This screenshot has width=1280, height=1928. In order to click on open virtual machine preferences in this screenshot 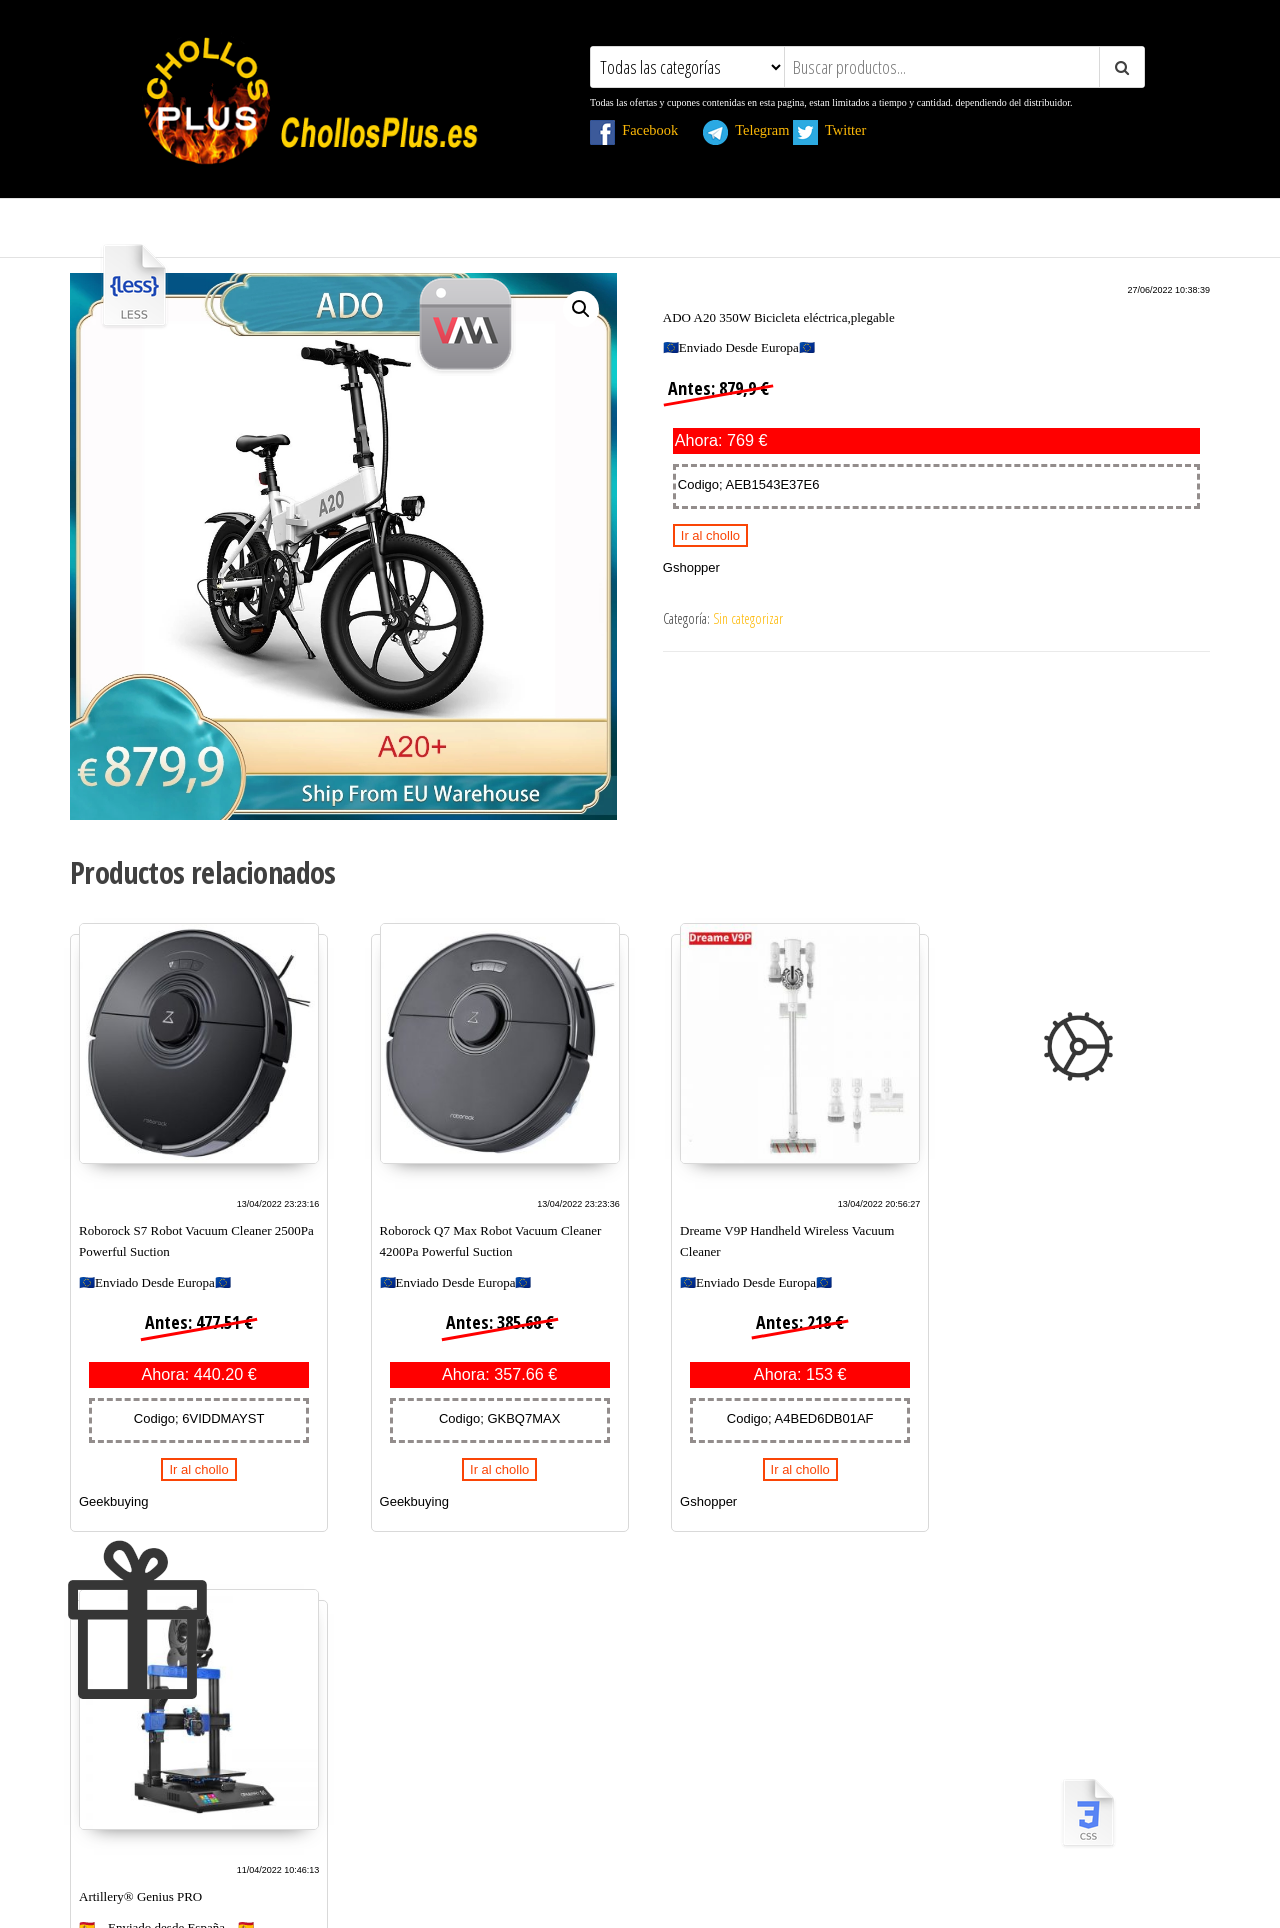, I will do `click(465, 325)`.